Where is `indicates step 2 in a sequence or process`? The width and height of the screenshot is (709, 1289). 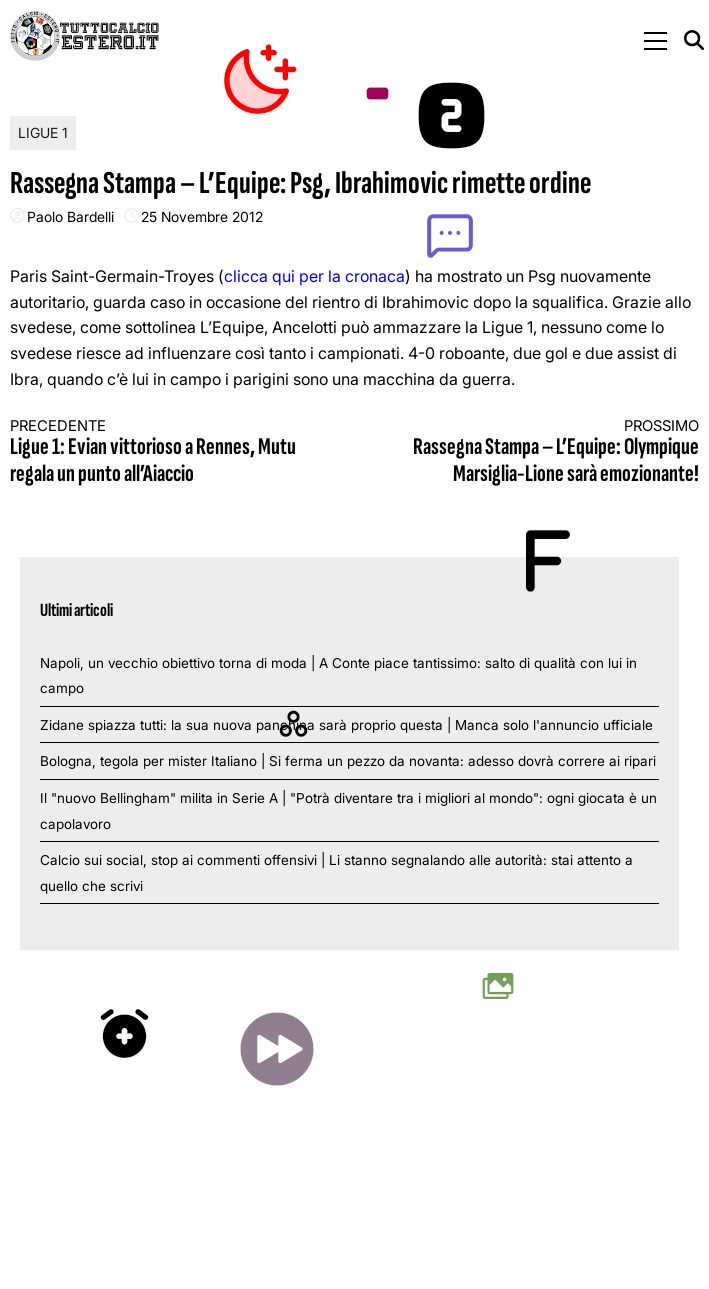 indicates step 2 in a sequence or process is located at coordinates (451, 115).